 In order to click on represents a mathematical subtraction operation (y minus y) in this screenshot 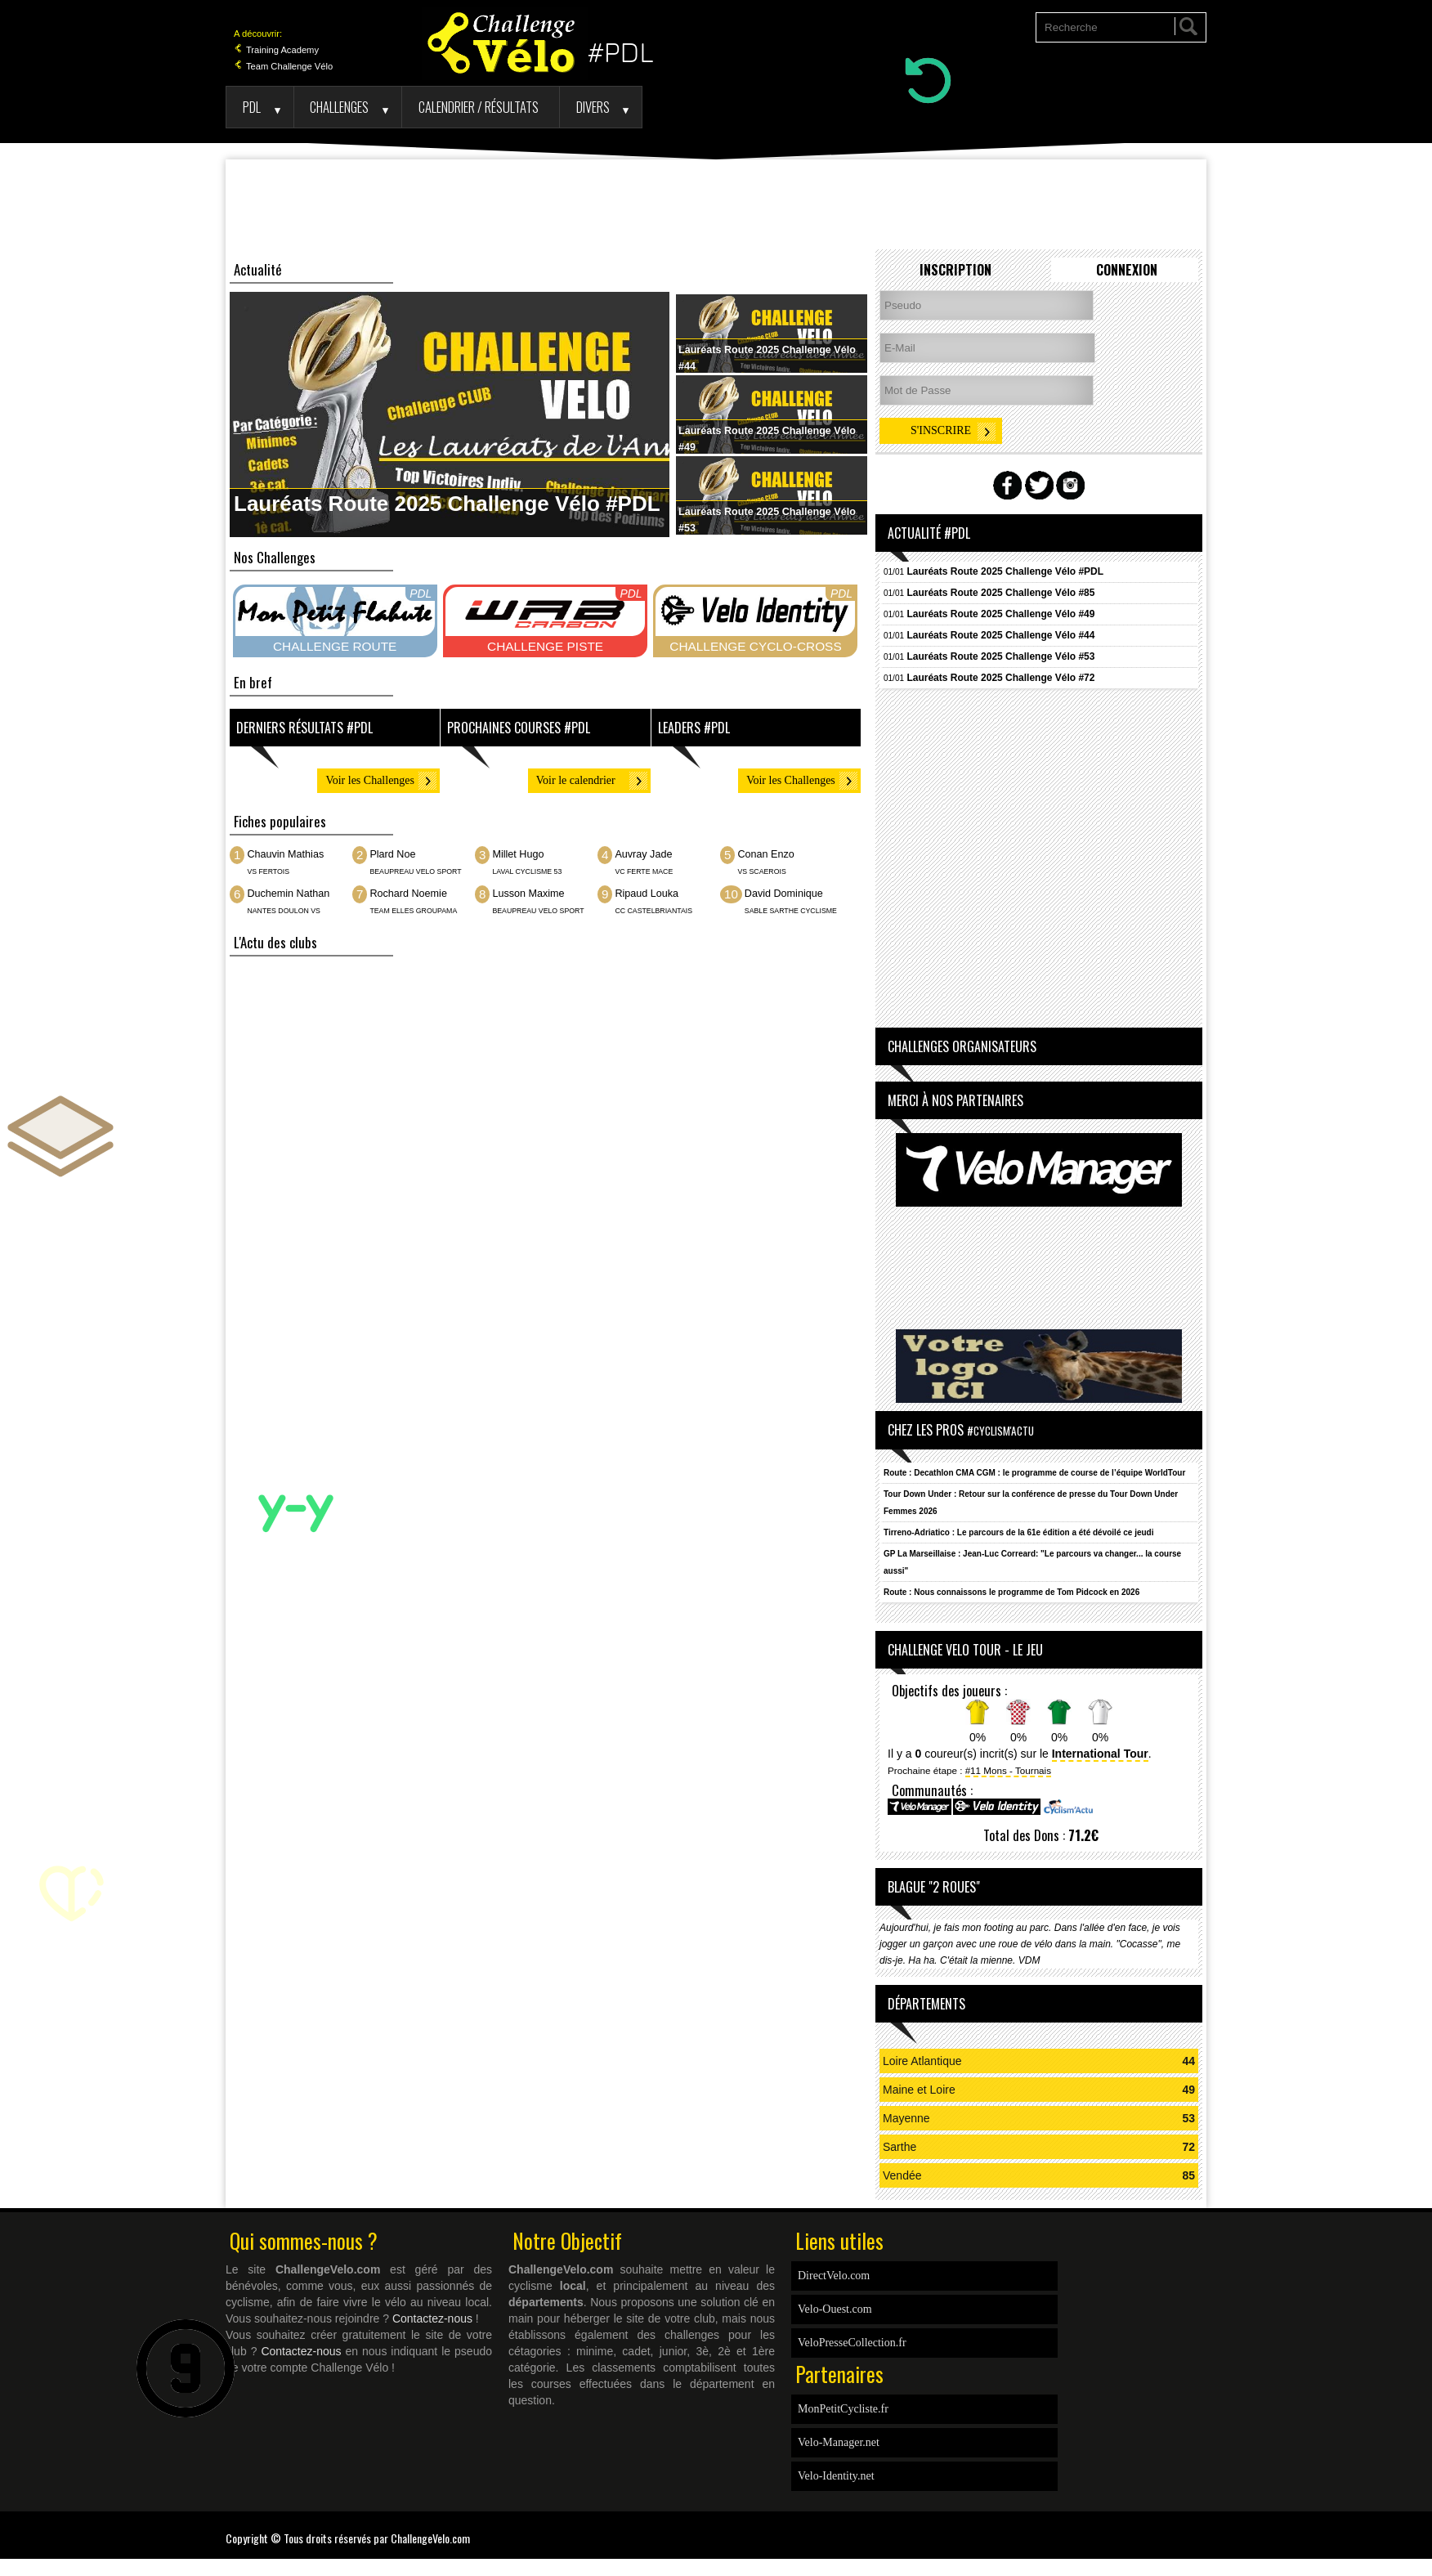, I will do `click(296, 1508)`.